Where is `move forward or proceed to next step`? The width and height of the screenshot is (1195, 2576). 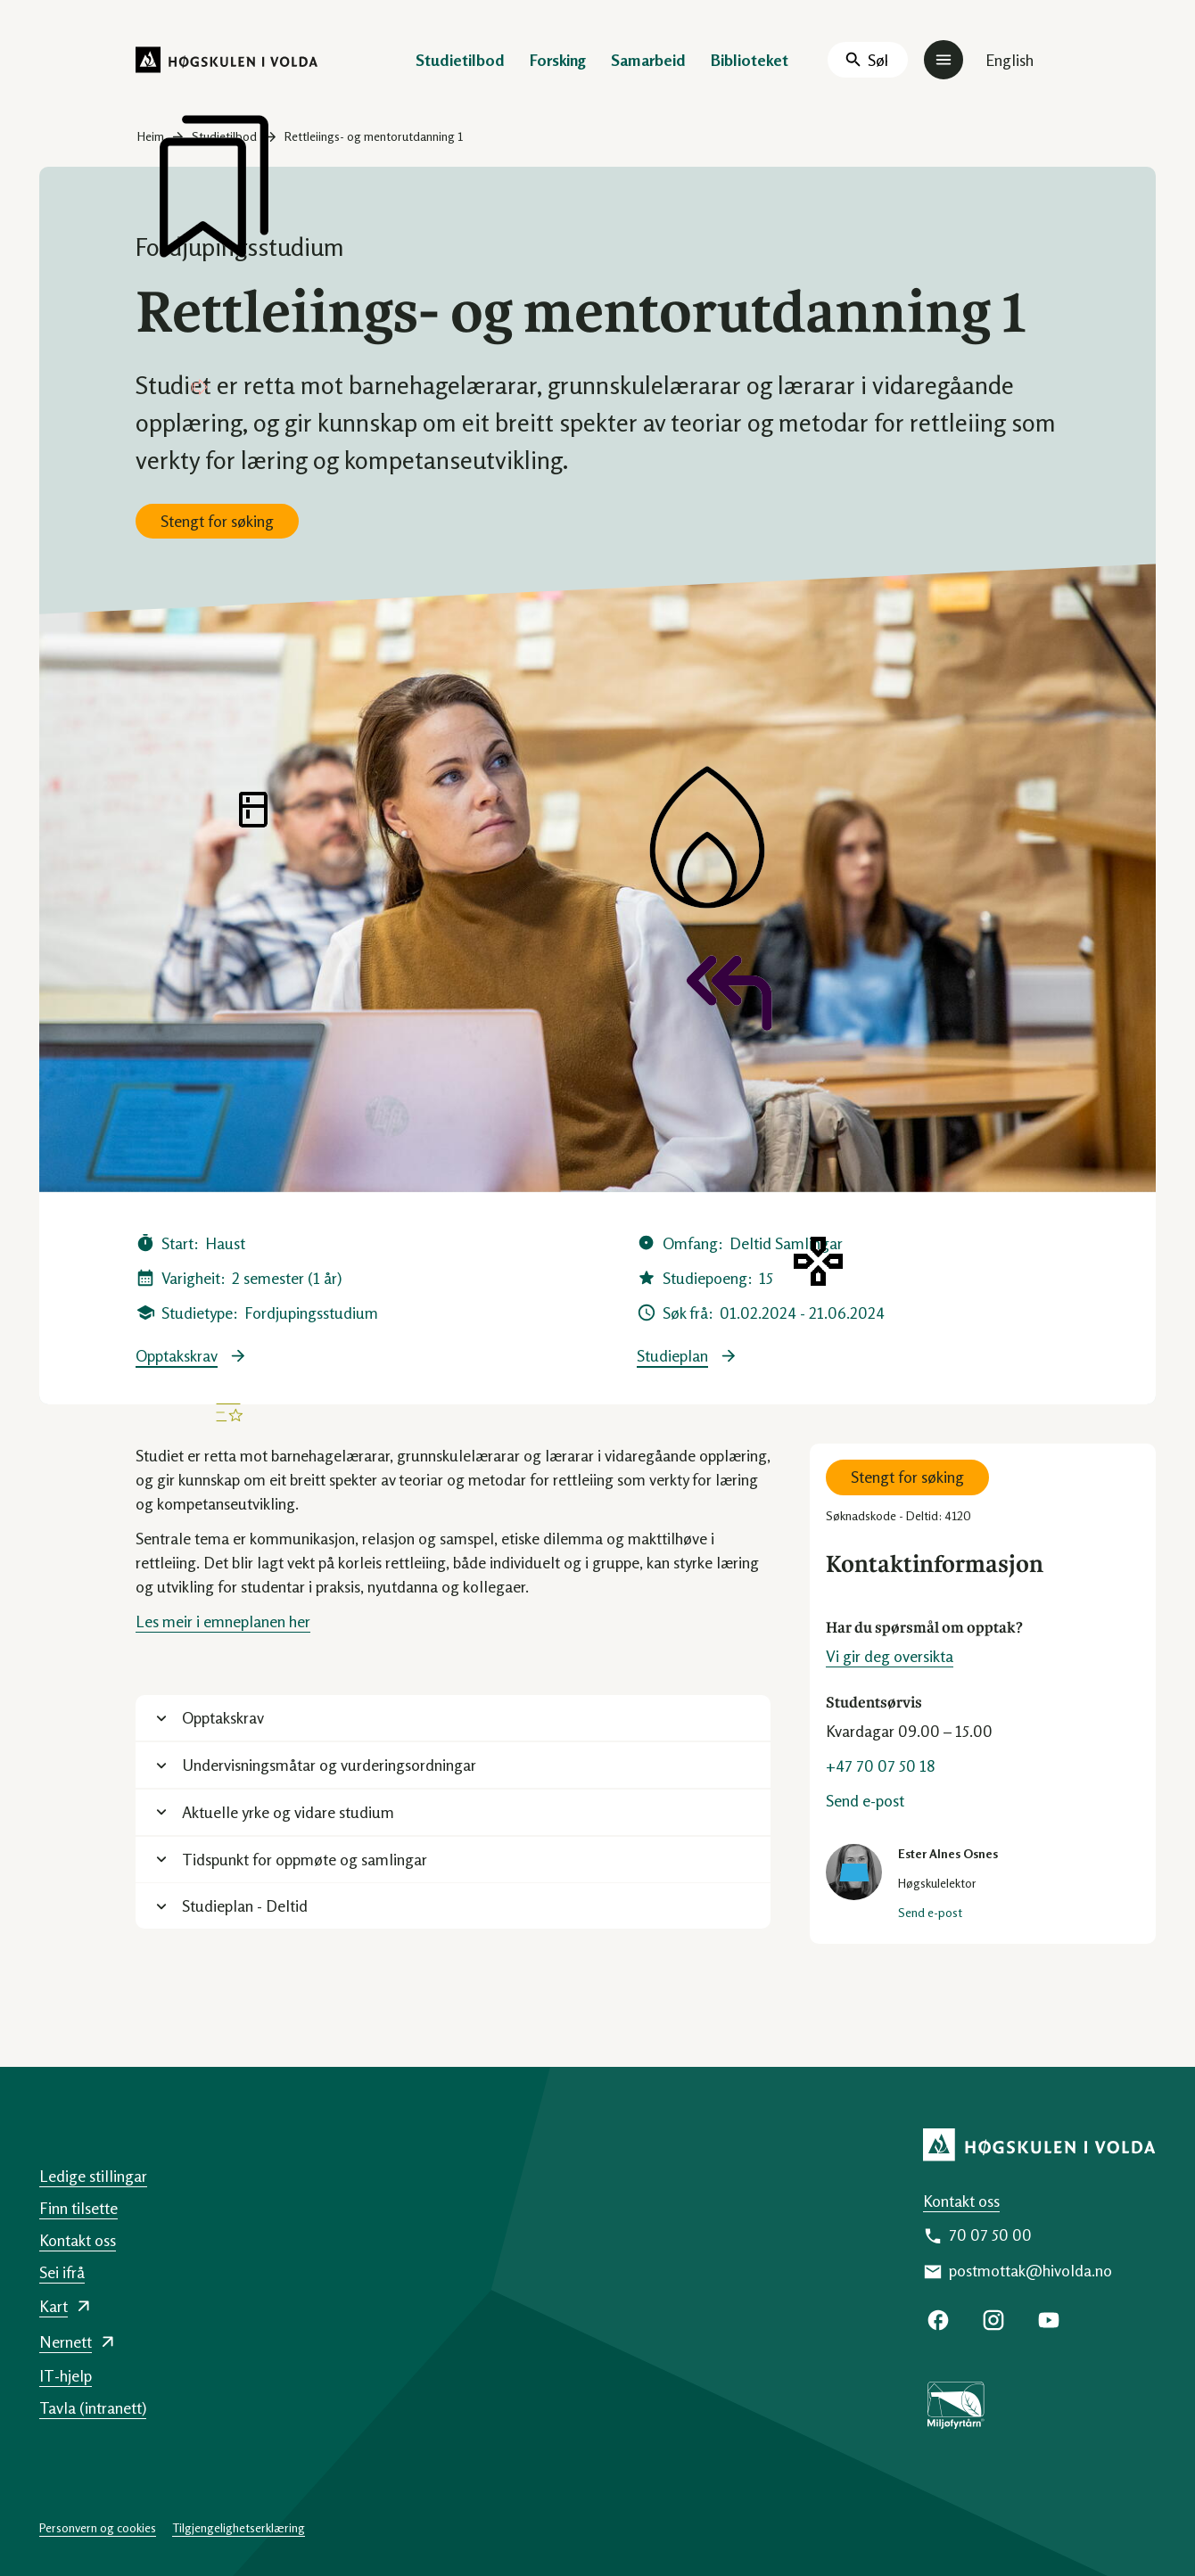 move forward or proceed to next step is located at coordinates (199, 387).